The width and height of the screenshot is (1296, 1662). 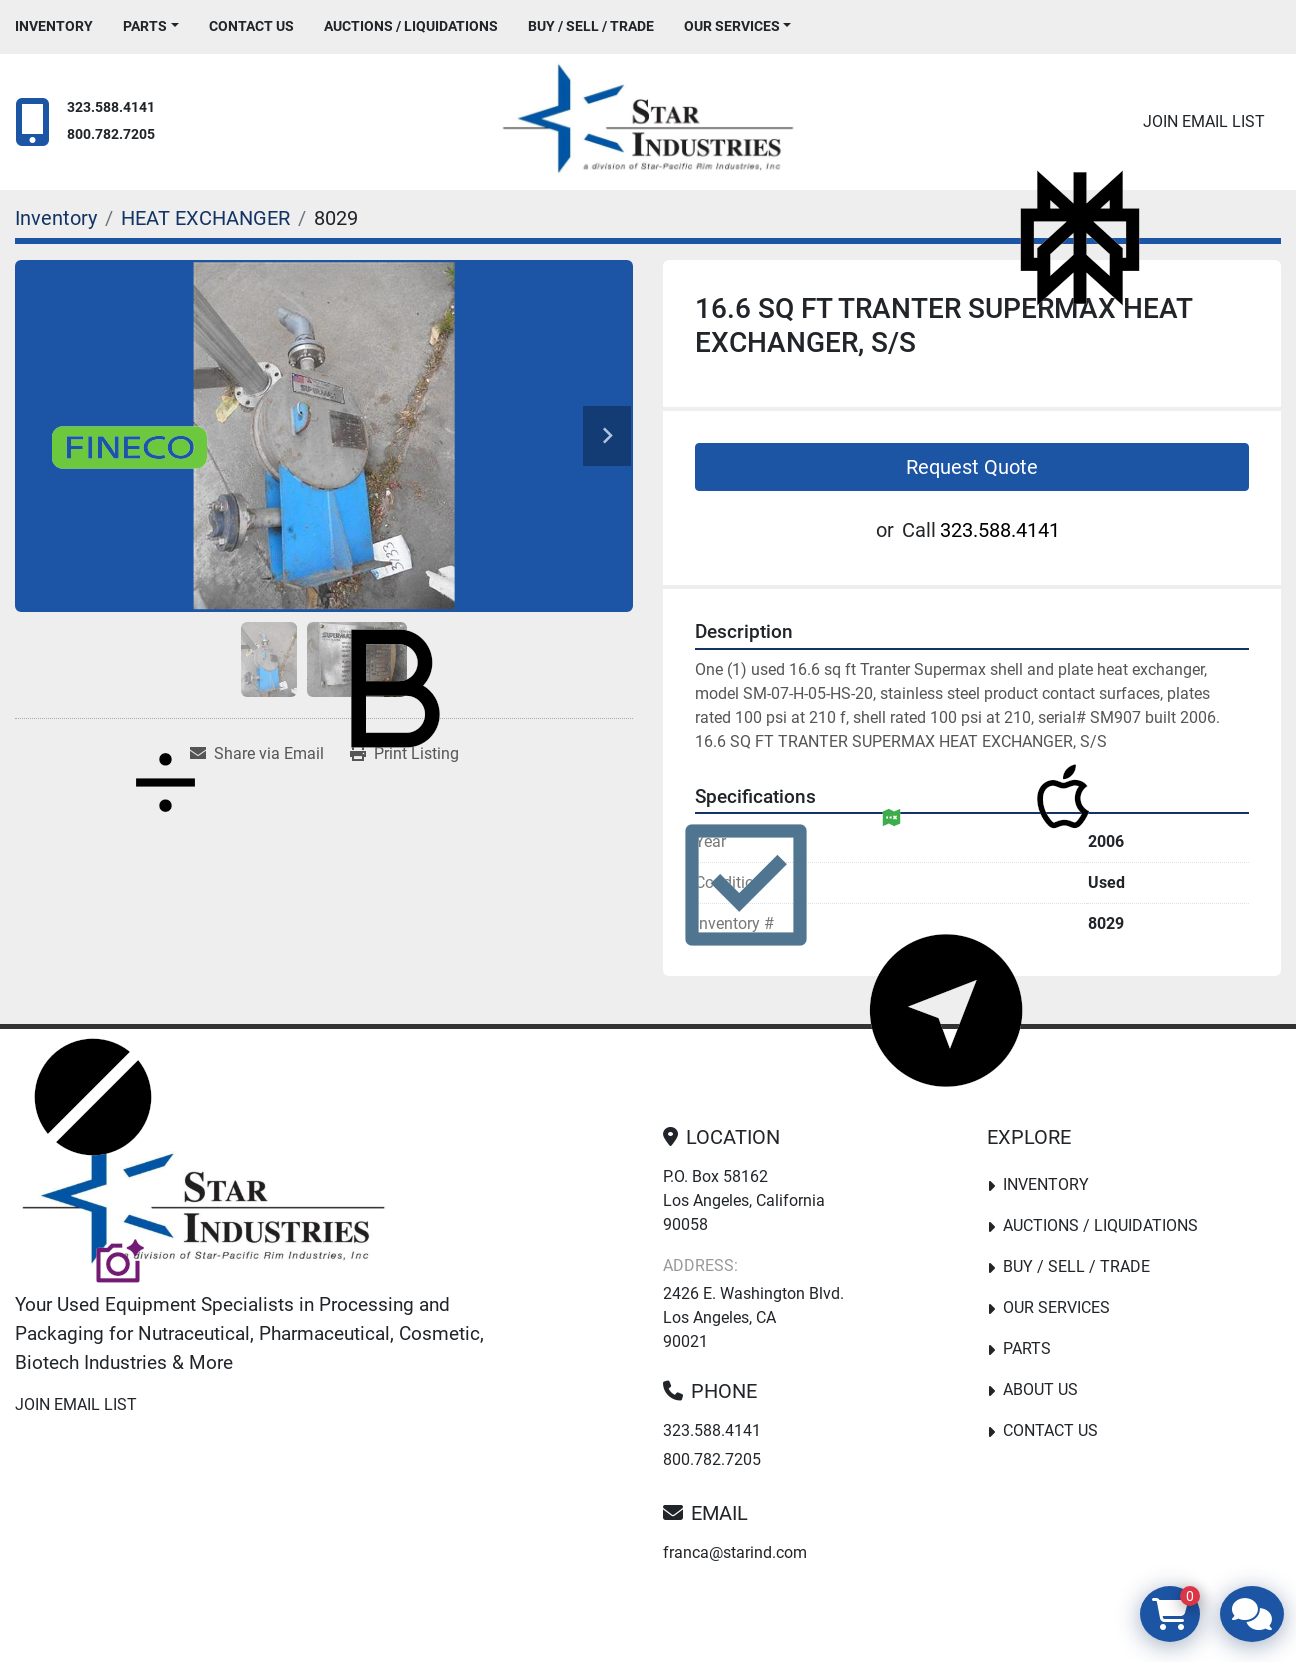 I want to click on perform division calculation, so click(x=165, y=782).